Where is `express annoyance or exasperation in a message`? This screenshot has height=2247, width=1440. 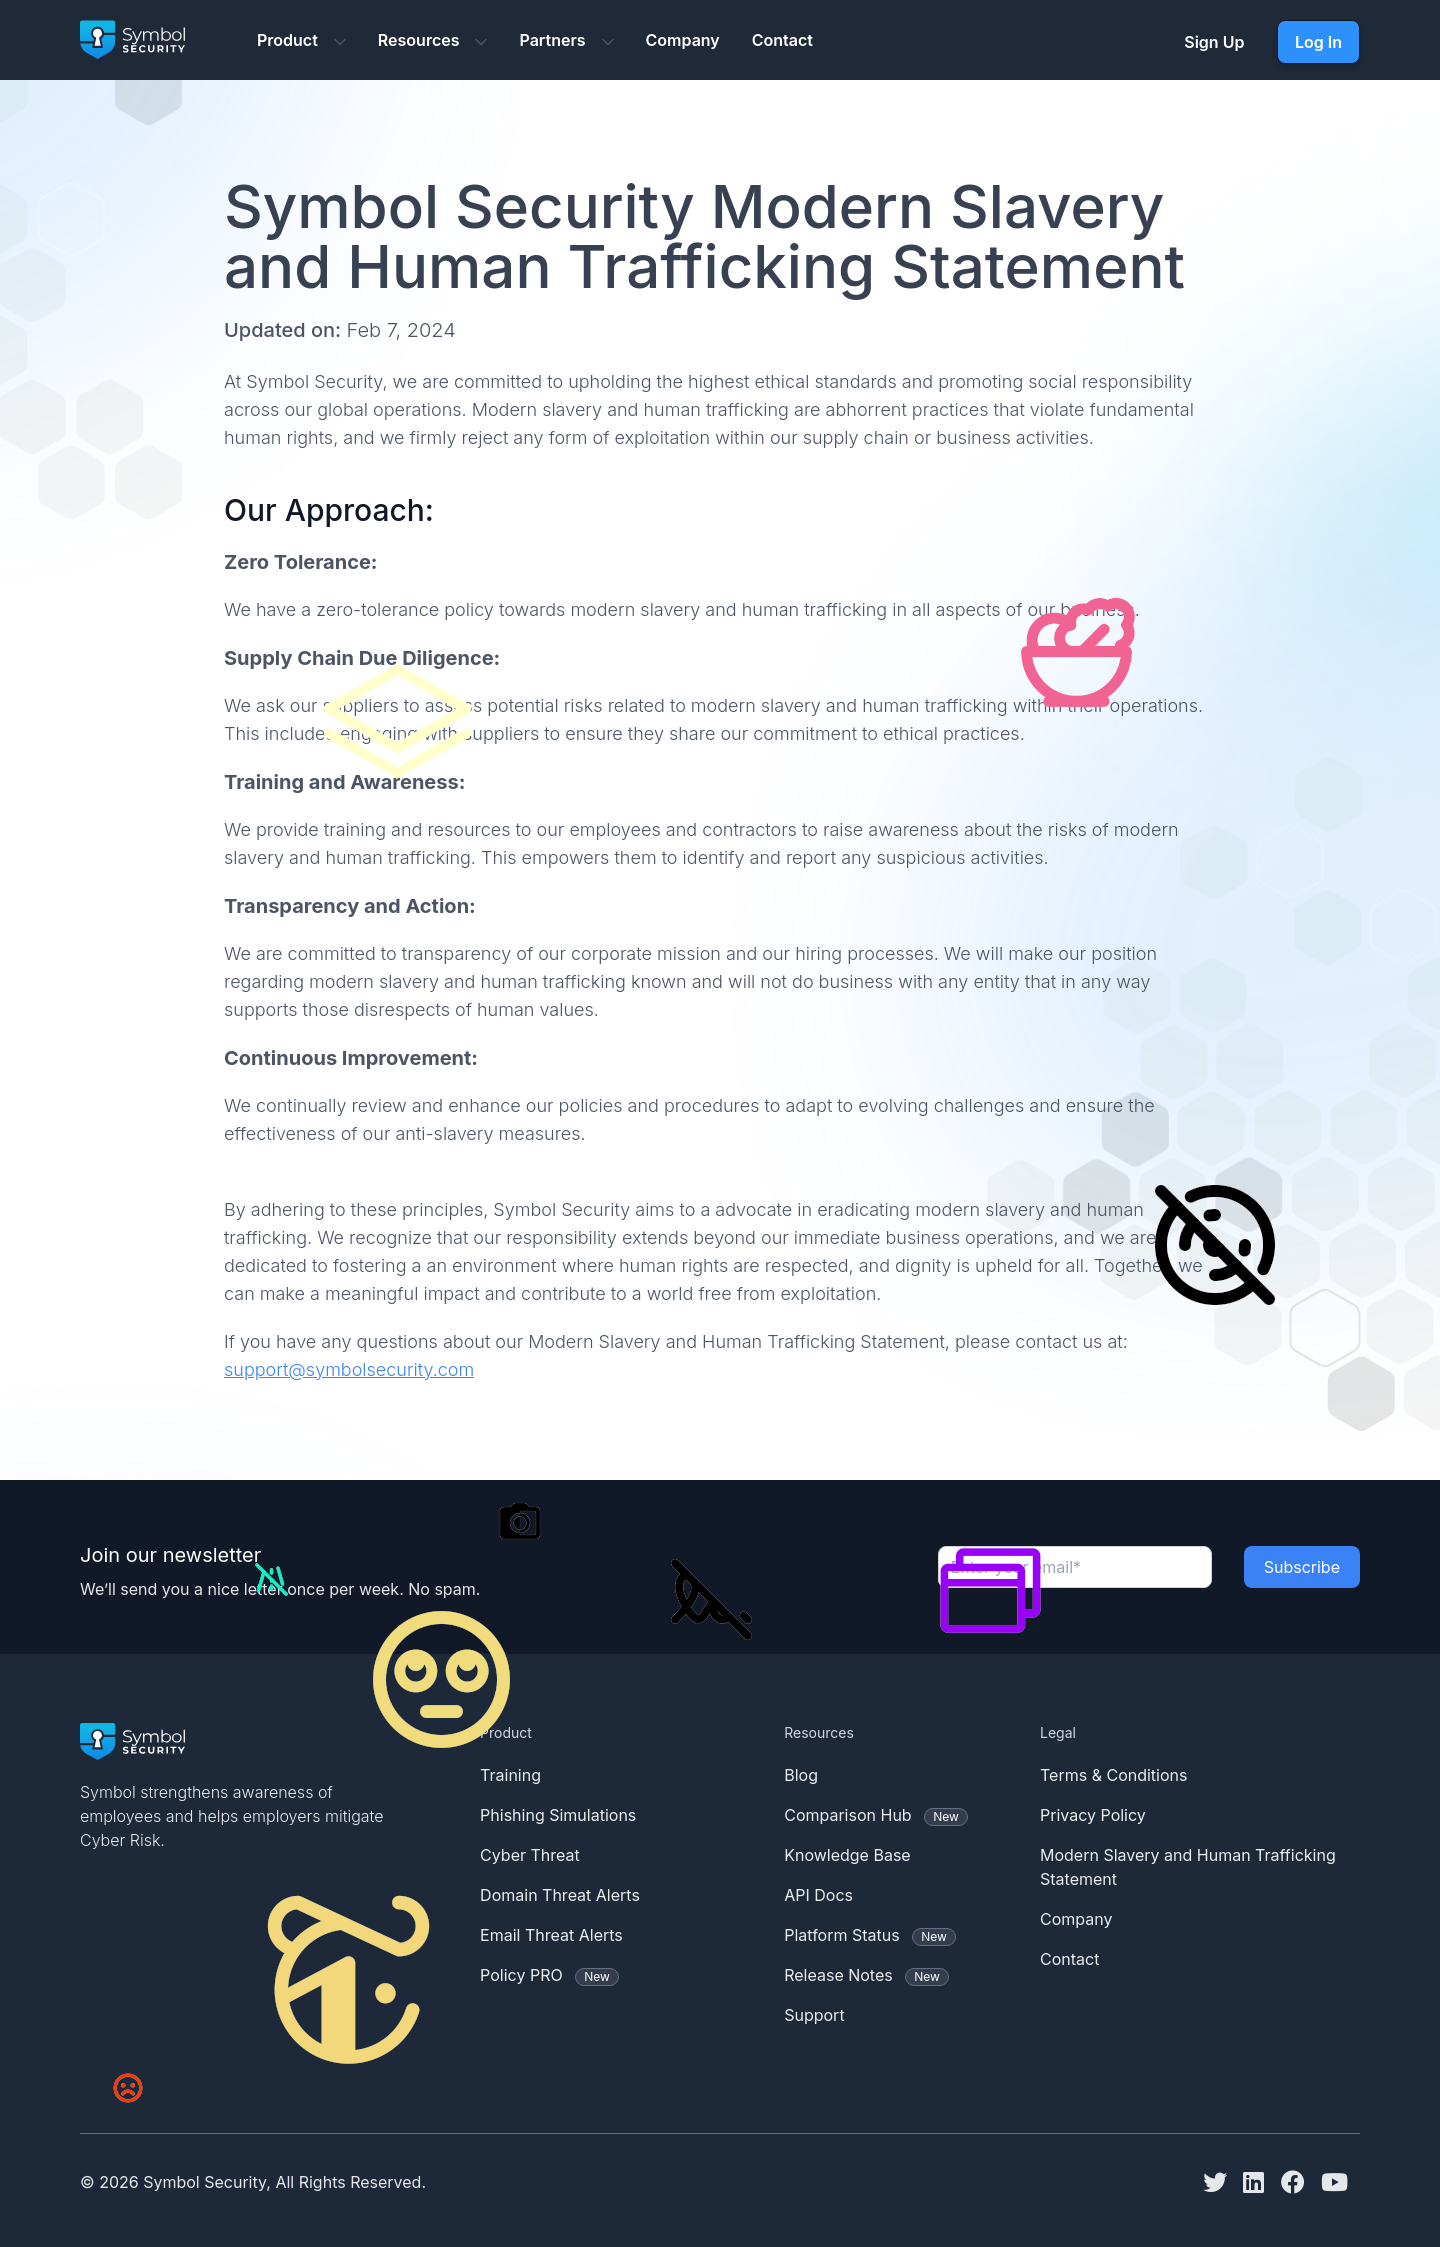 express annoyance or exasperation in a message is located at coordinates (441, 1679).